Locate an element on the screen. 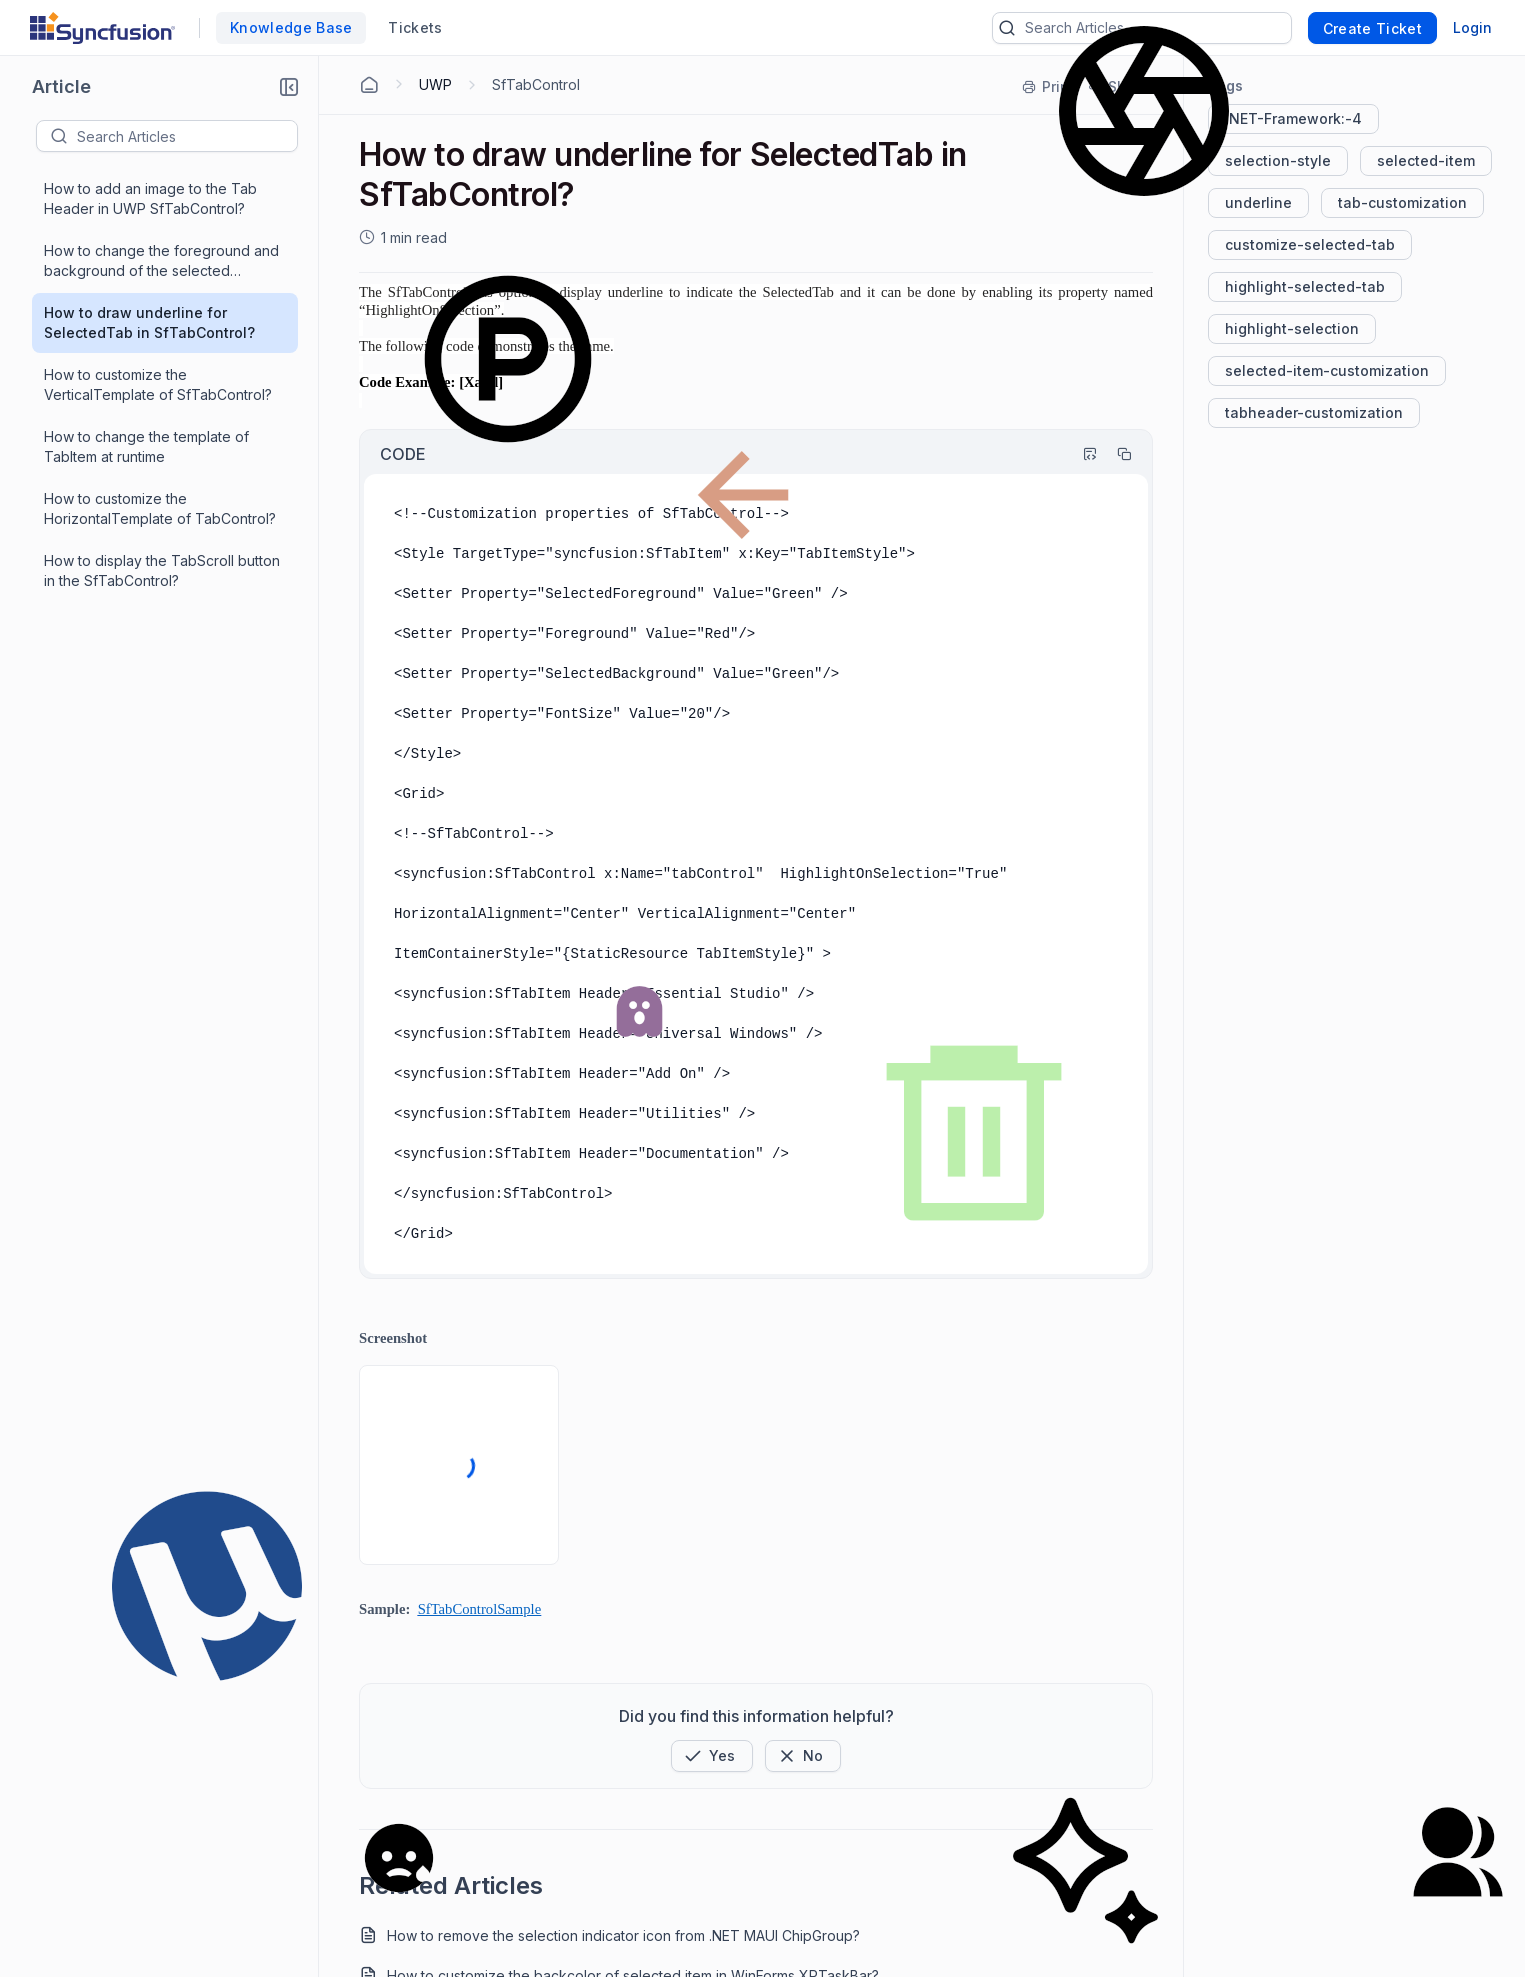 This screenshot has height=1977, width=1525. go back to the previous screen is located at coordinates (743, 495).